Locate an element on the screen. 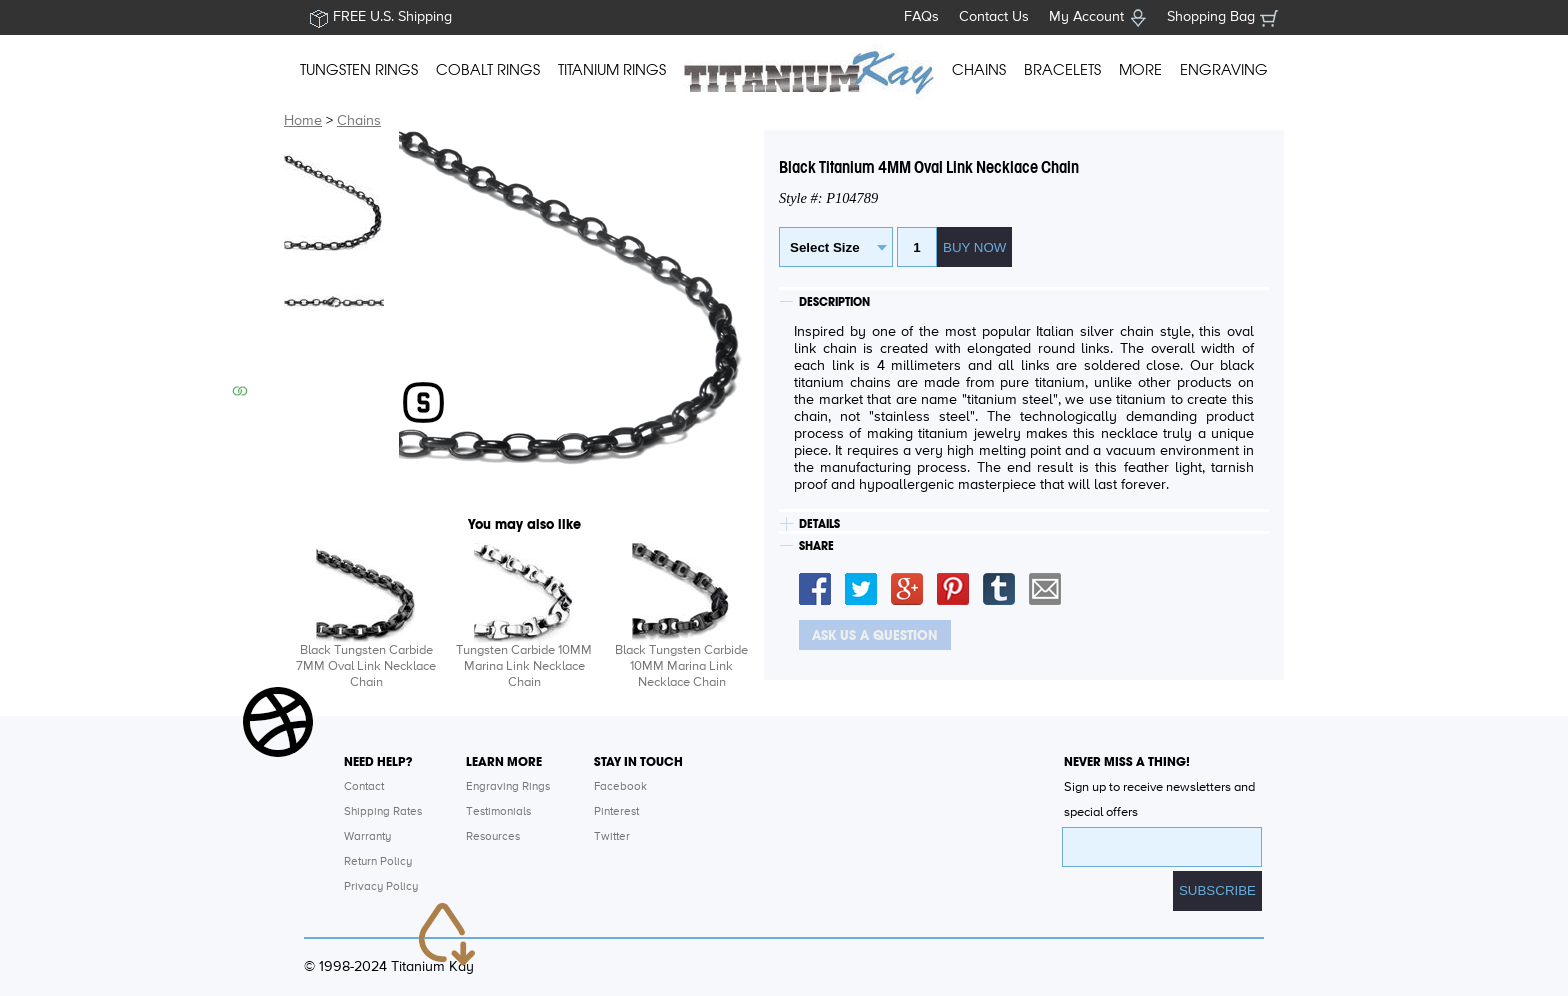 The image size is (1568, 996). decrease water or liquid level is located at coordinates (442, 932).